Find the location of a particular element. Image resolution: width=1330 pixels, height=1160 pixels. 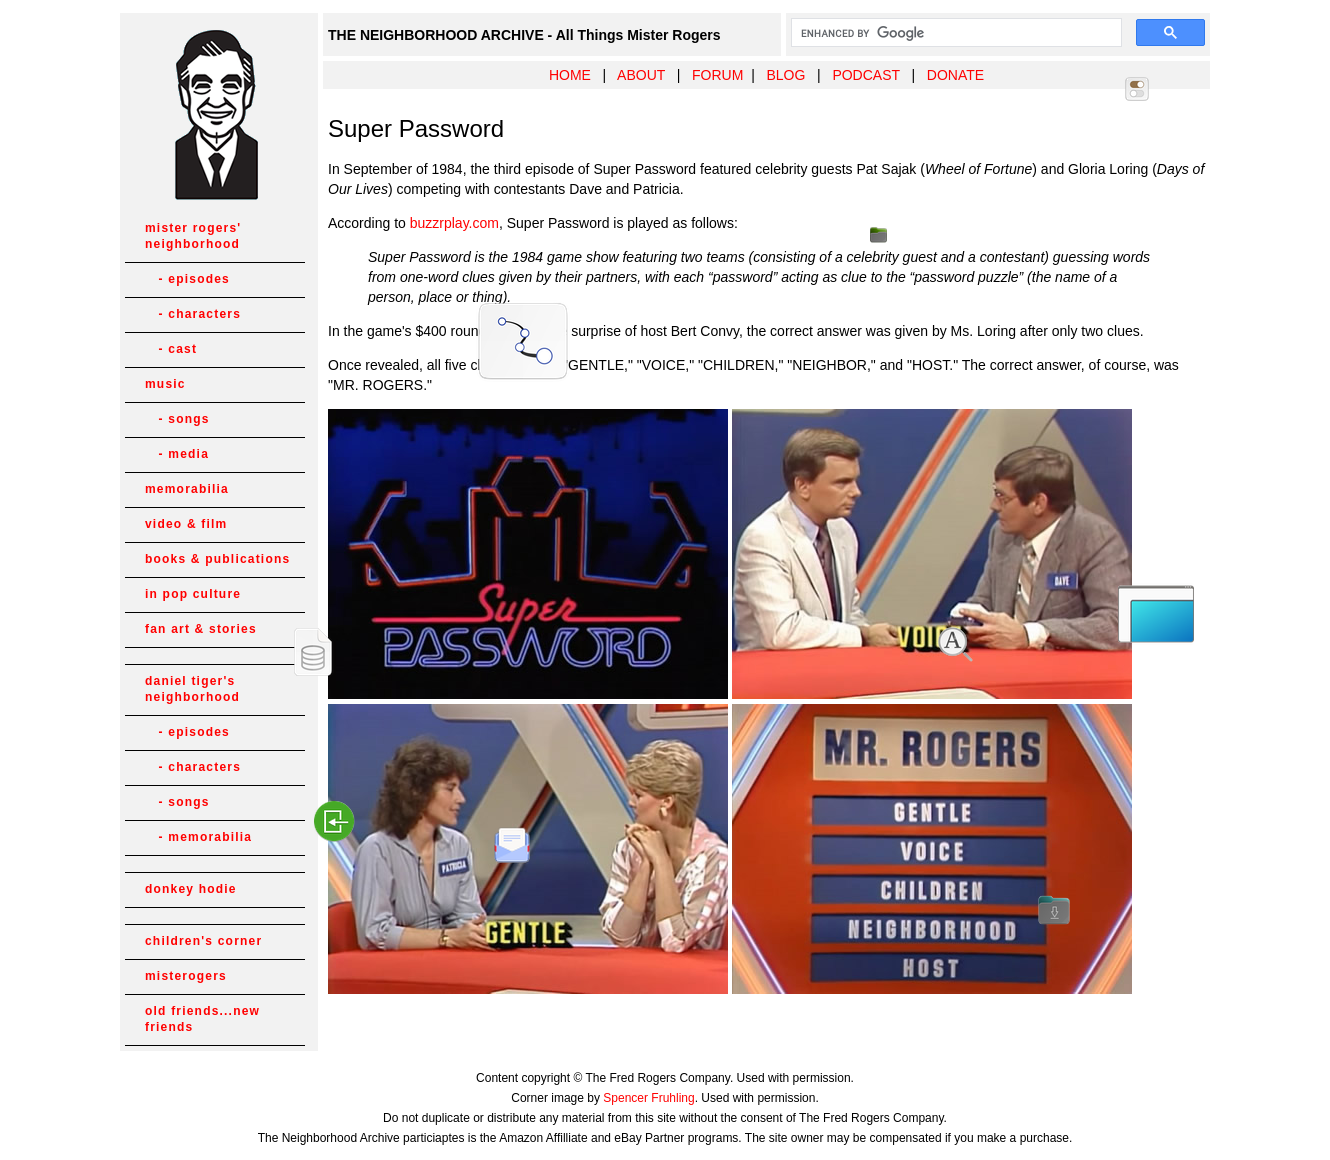

log out of your account is located at coordinates (334, 821).